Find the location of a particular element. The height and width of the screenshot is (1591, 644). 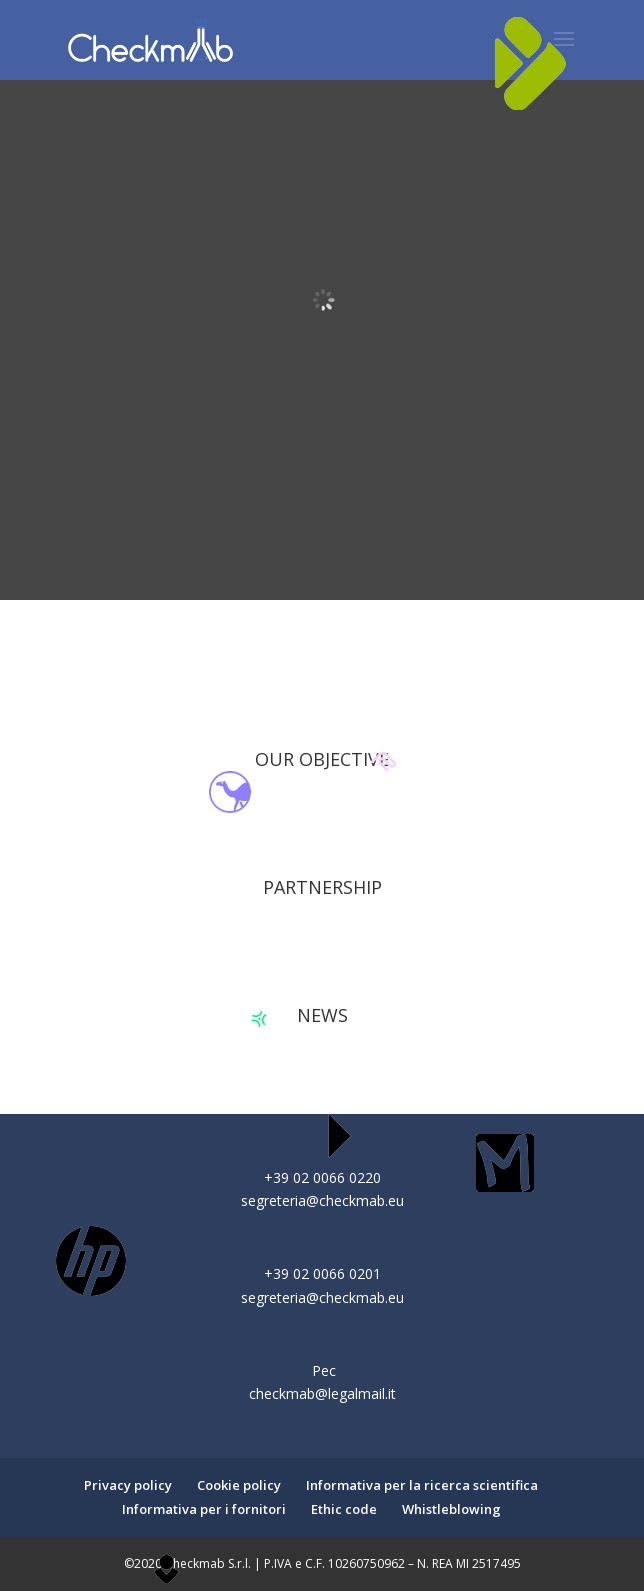

indicates Perl programming language is located at coordinates (230, 792).